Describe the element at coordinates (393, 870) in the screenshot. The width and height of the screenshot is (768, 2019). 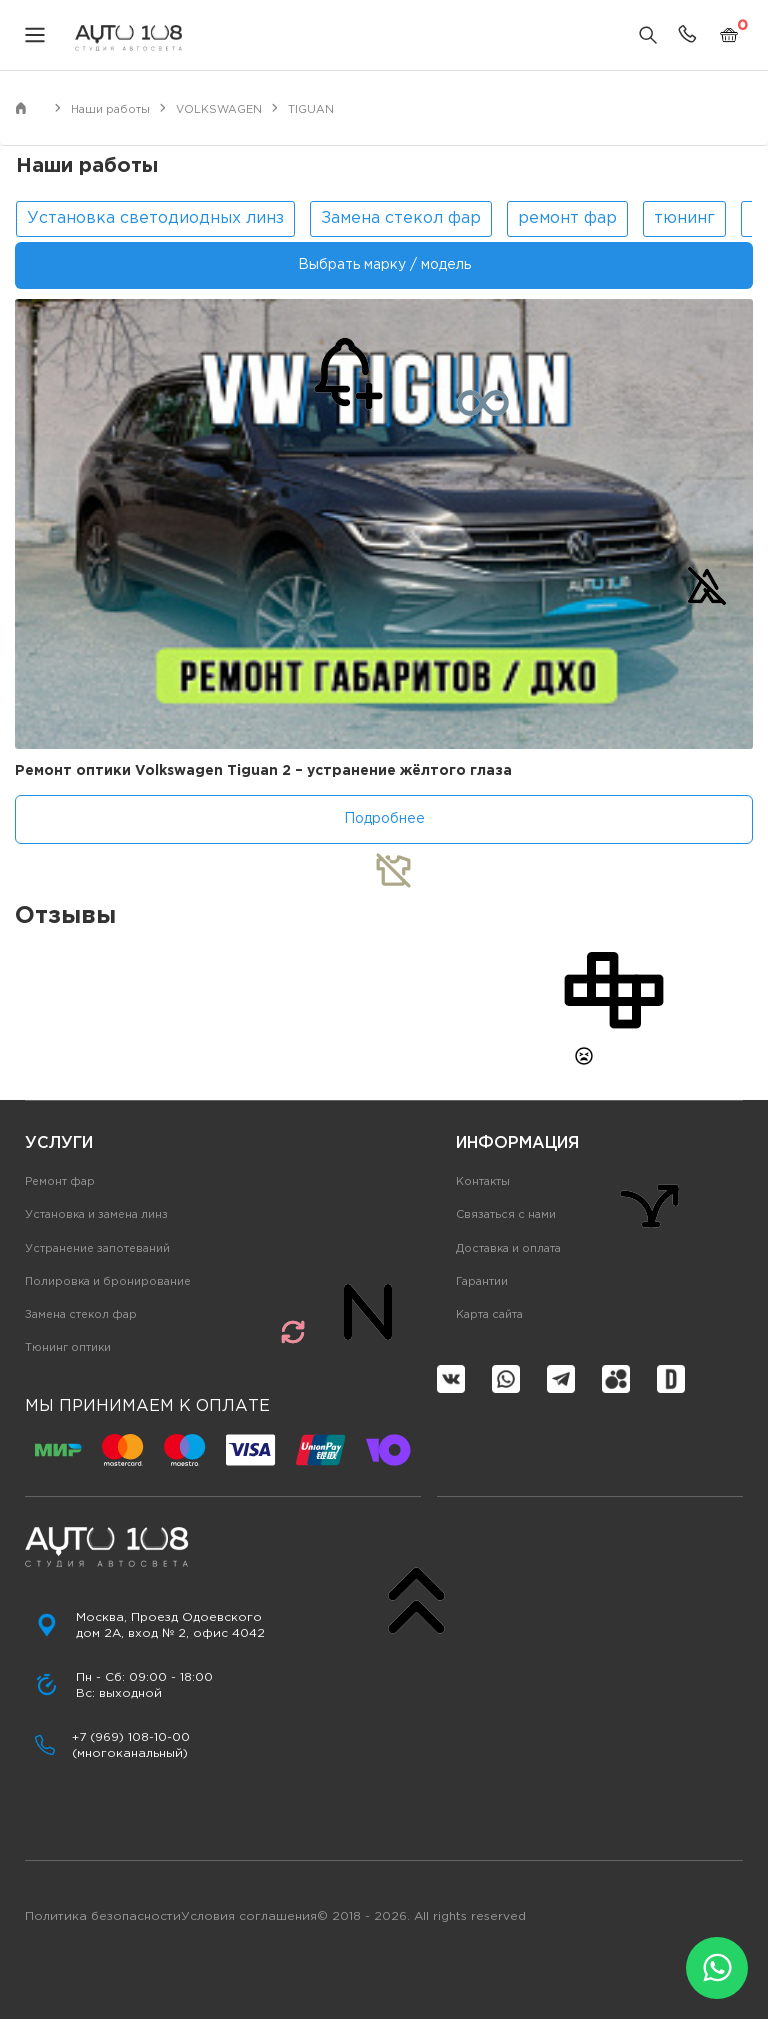
I see `clothing item unavailable or out of stock` at that location.